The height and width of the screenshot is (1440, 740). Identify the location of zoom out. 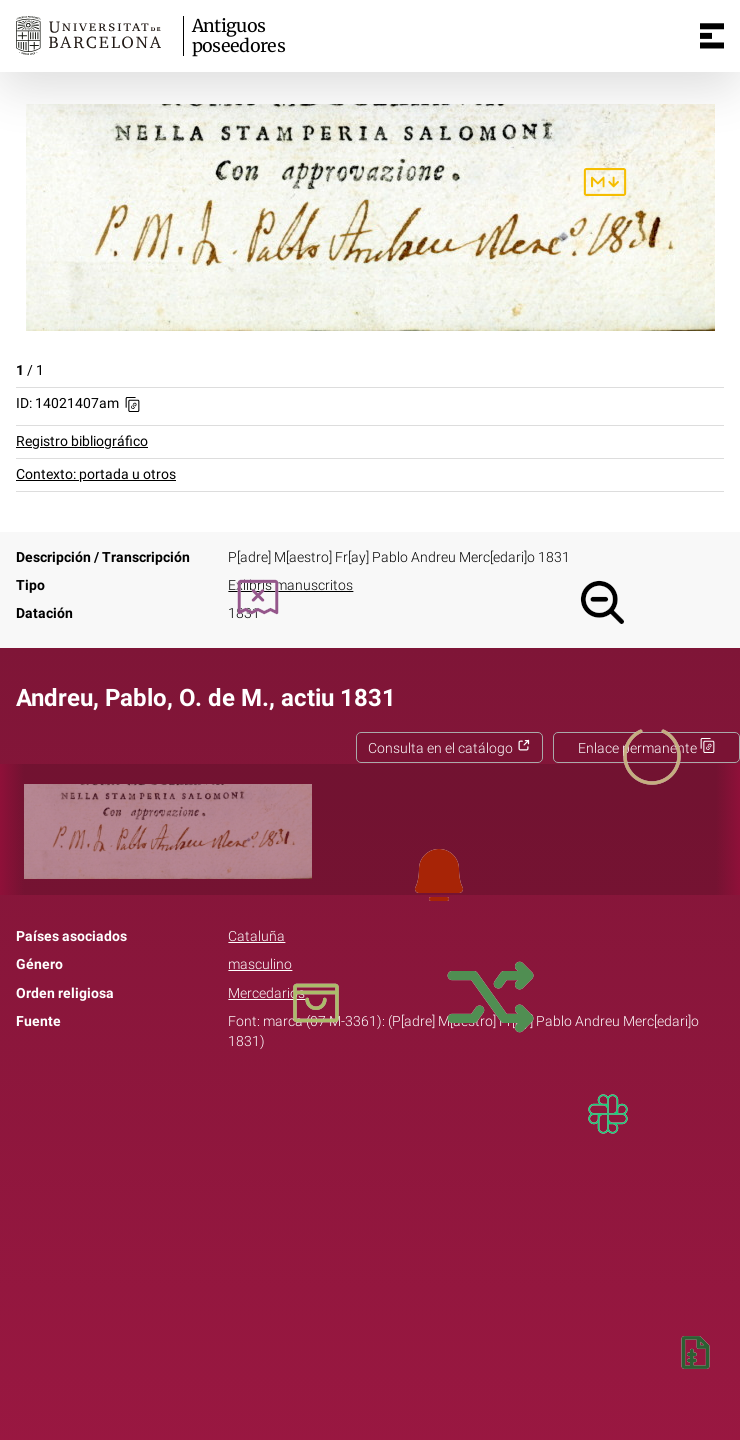
(602, 602).